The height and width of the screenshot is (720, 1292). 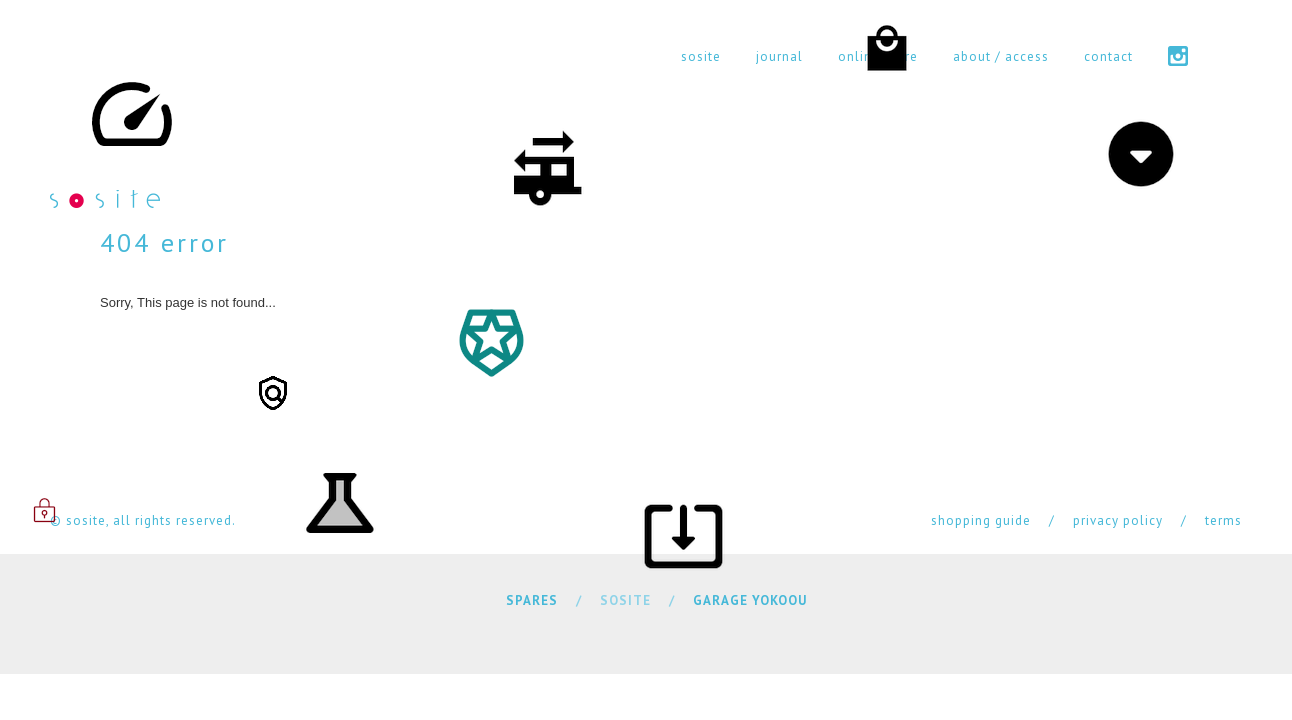 I want to click on view privacy policy or terms, so click(x=273, y=393).